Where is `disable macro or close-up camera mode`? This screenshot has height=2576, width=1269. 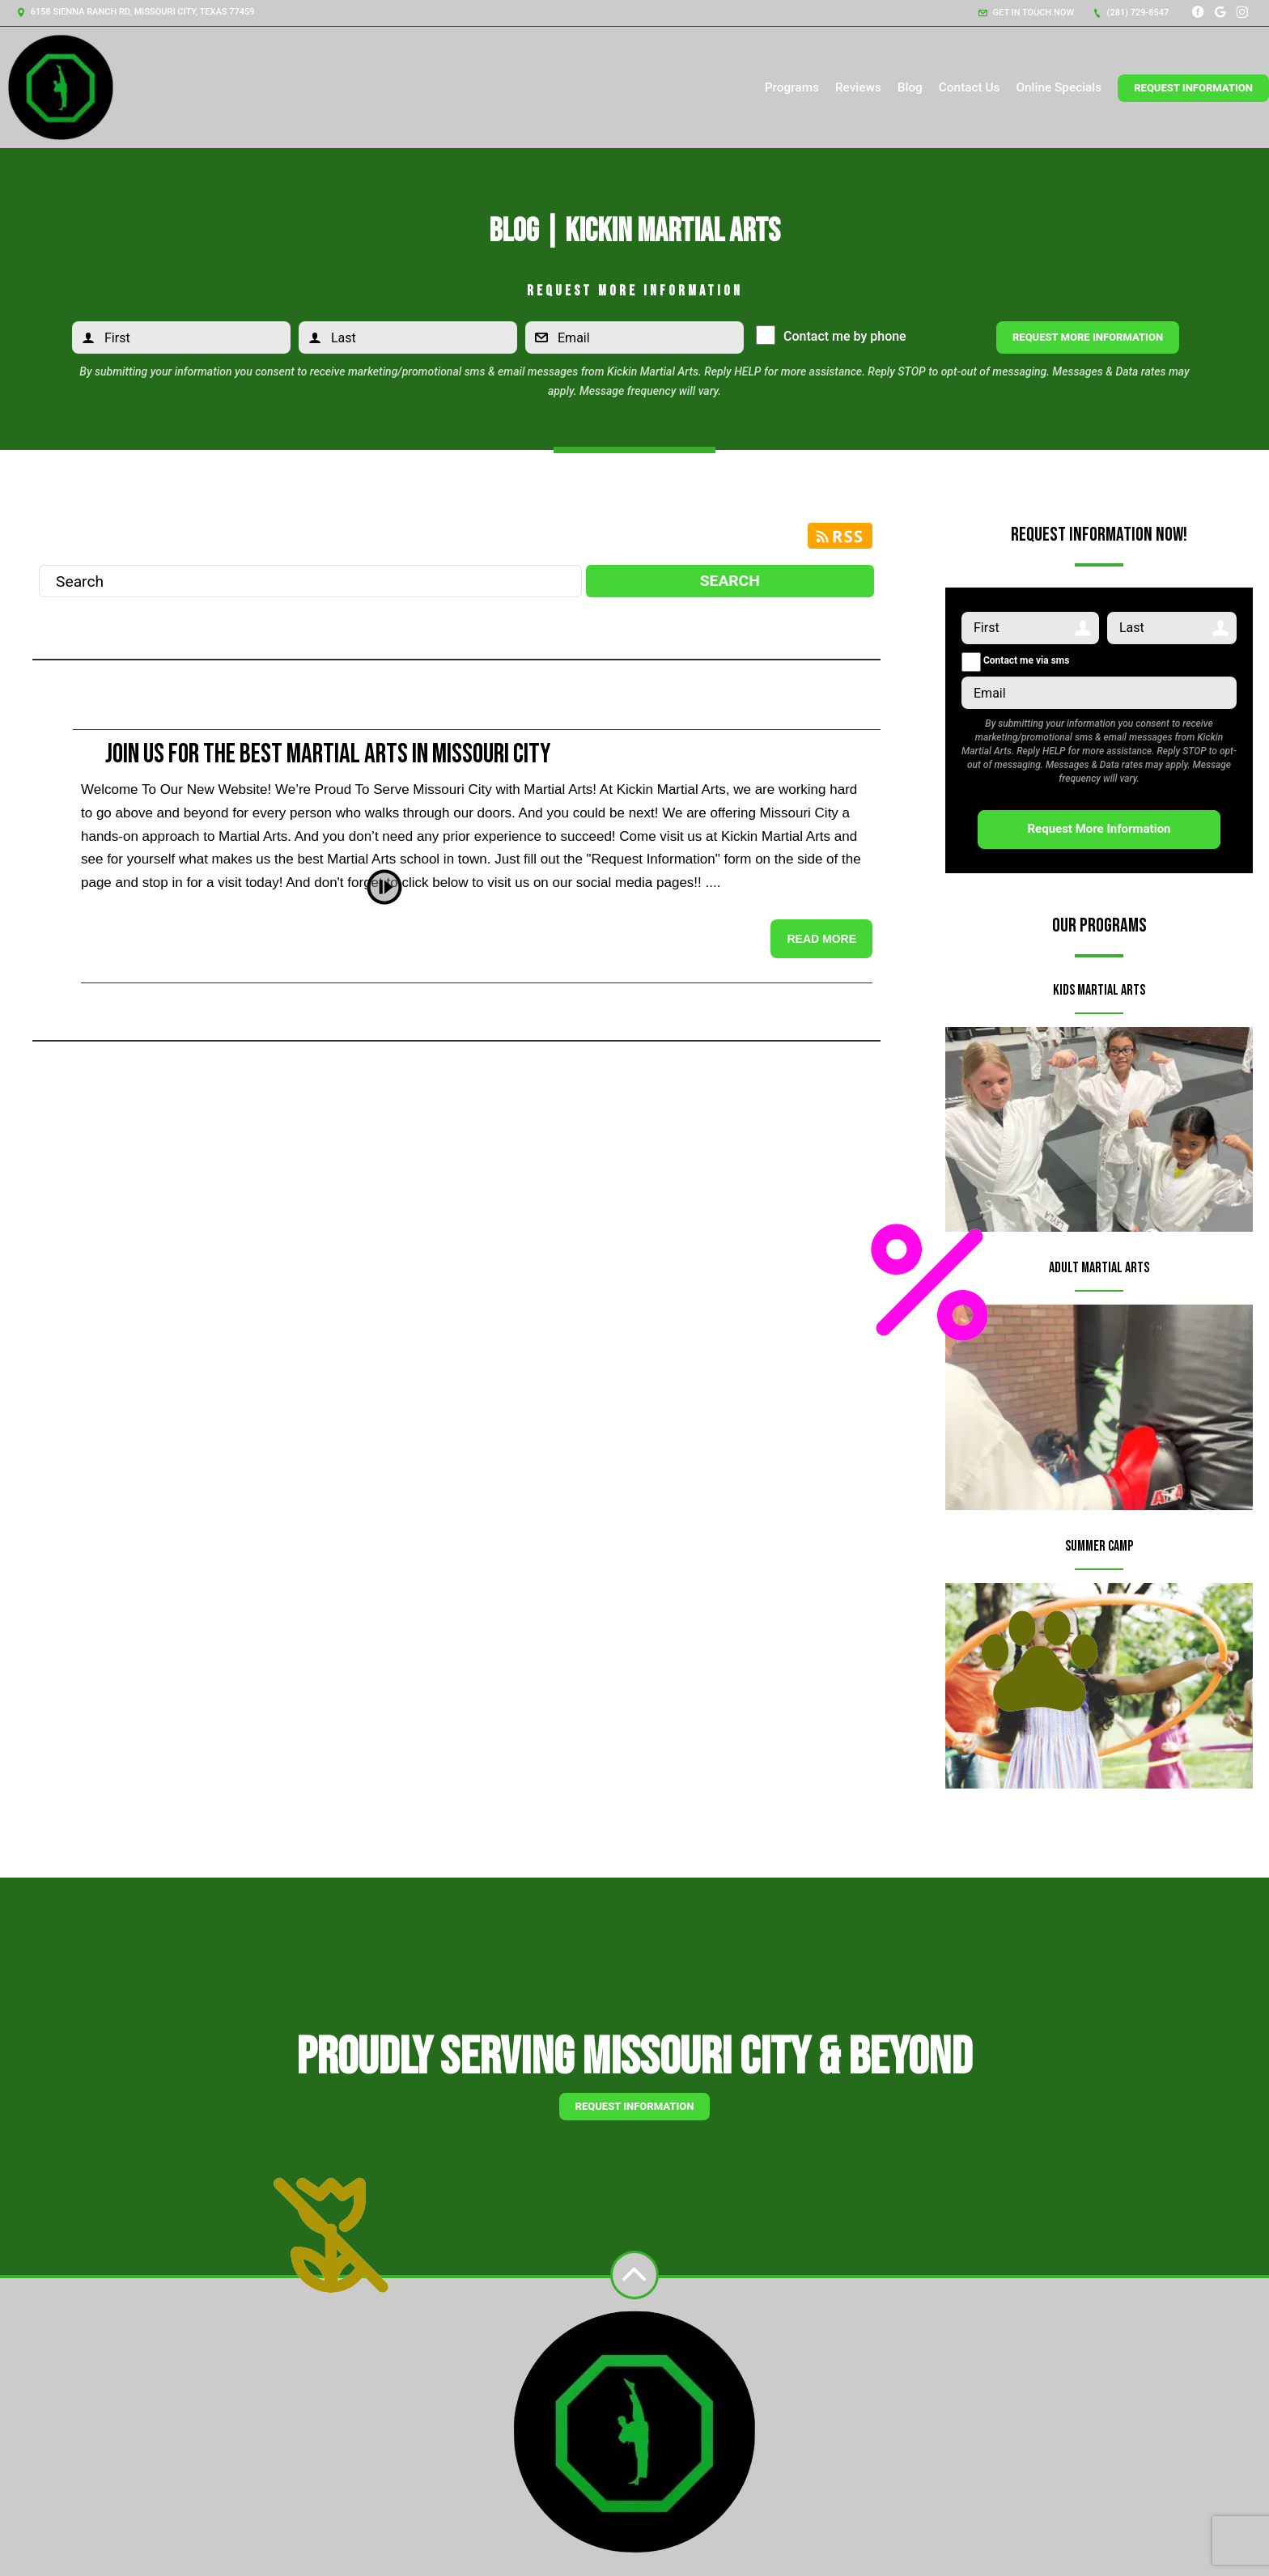 disable macro or close-up camera mode is located at coordinates (331, 2235).